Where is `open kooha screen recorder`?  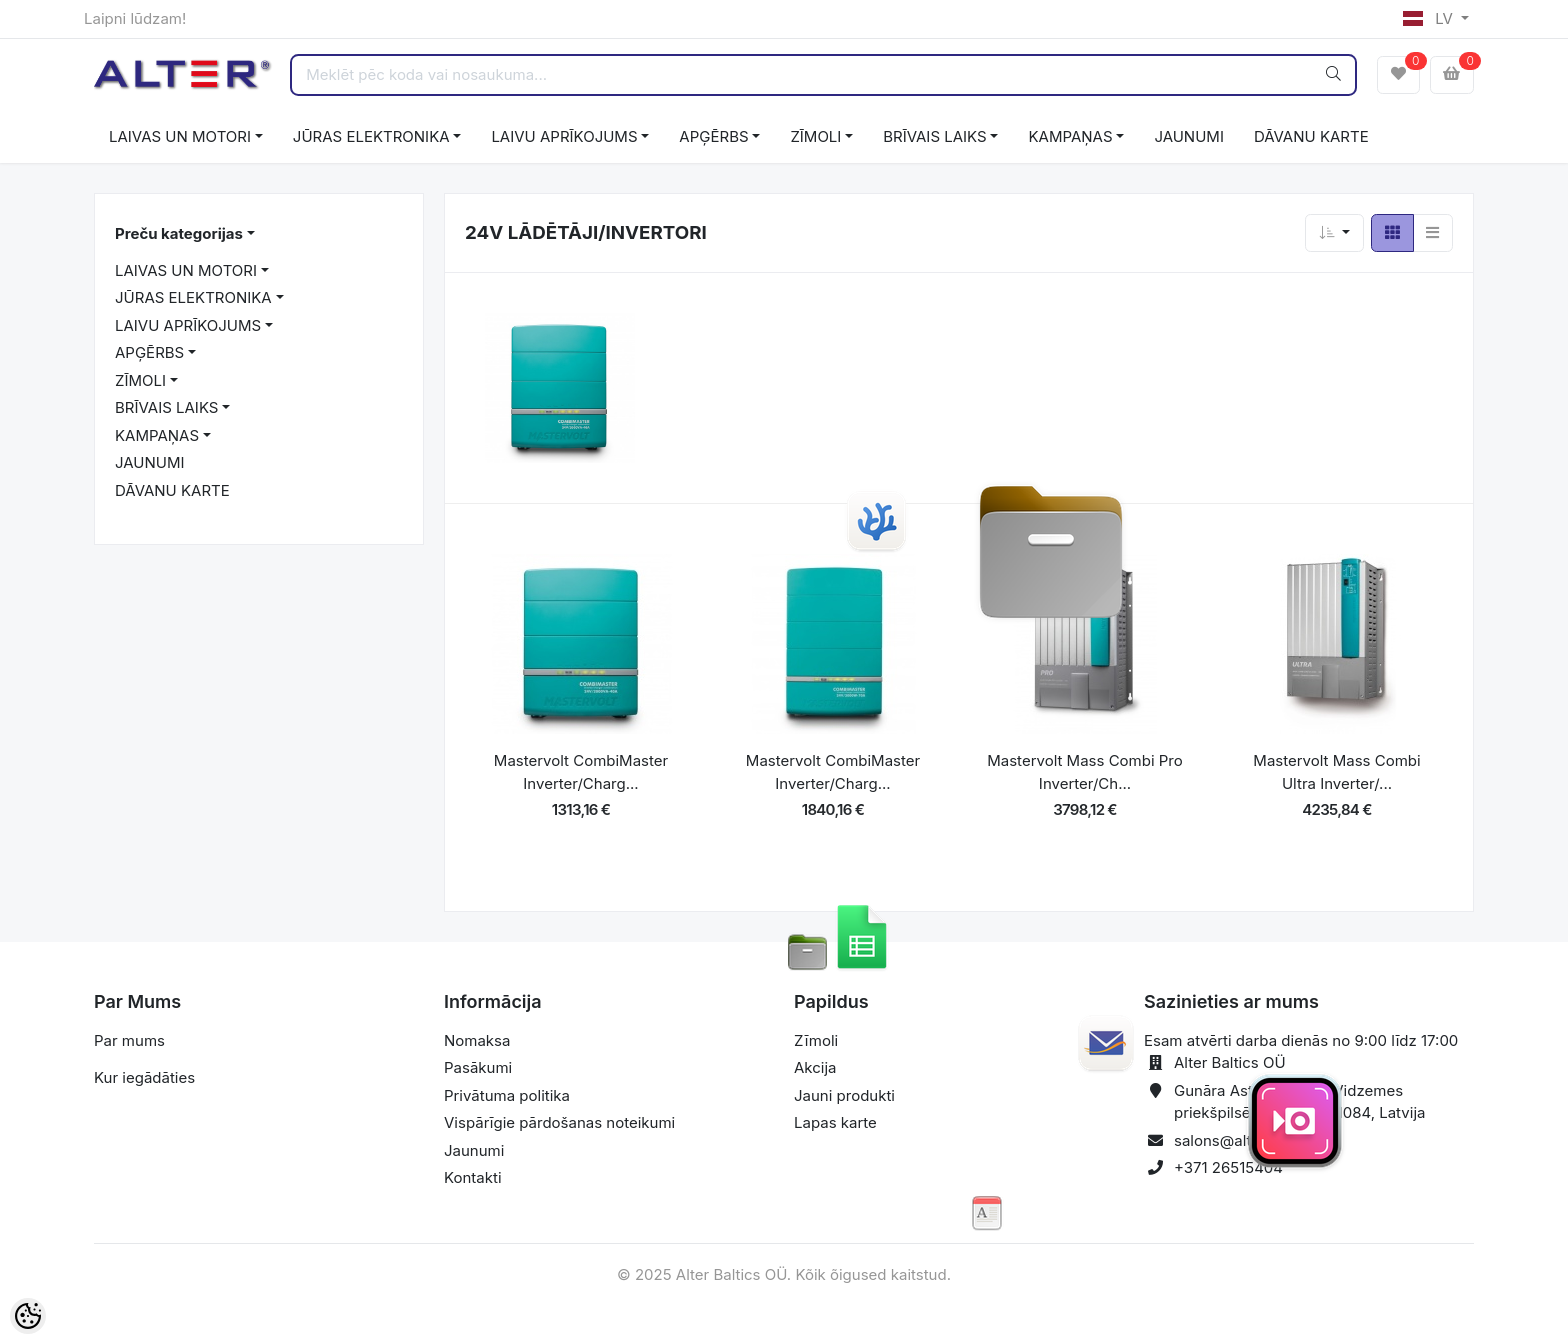 open kooha screen recorder is located at coordinates (1295, 1121).